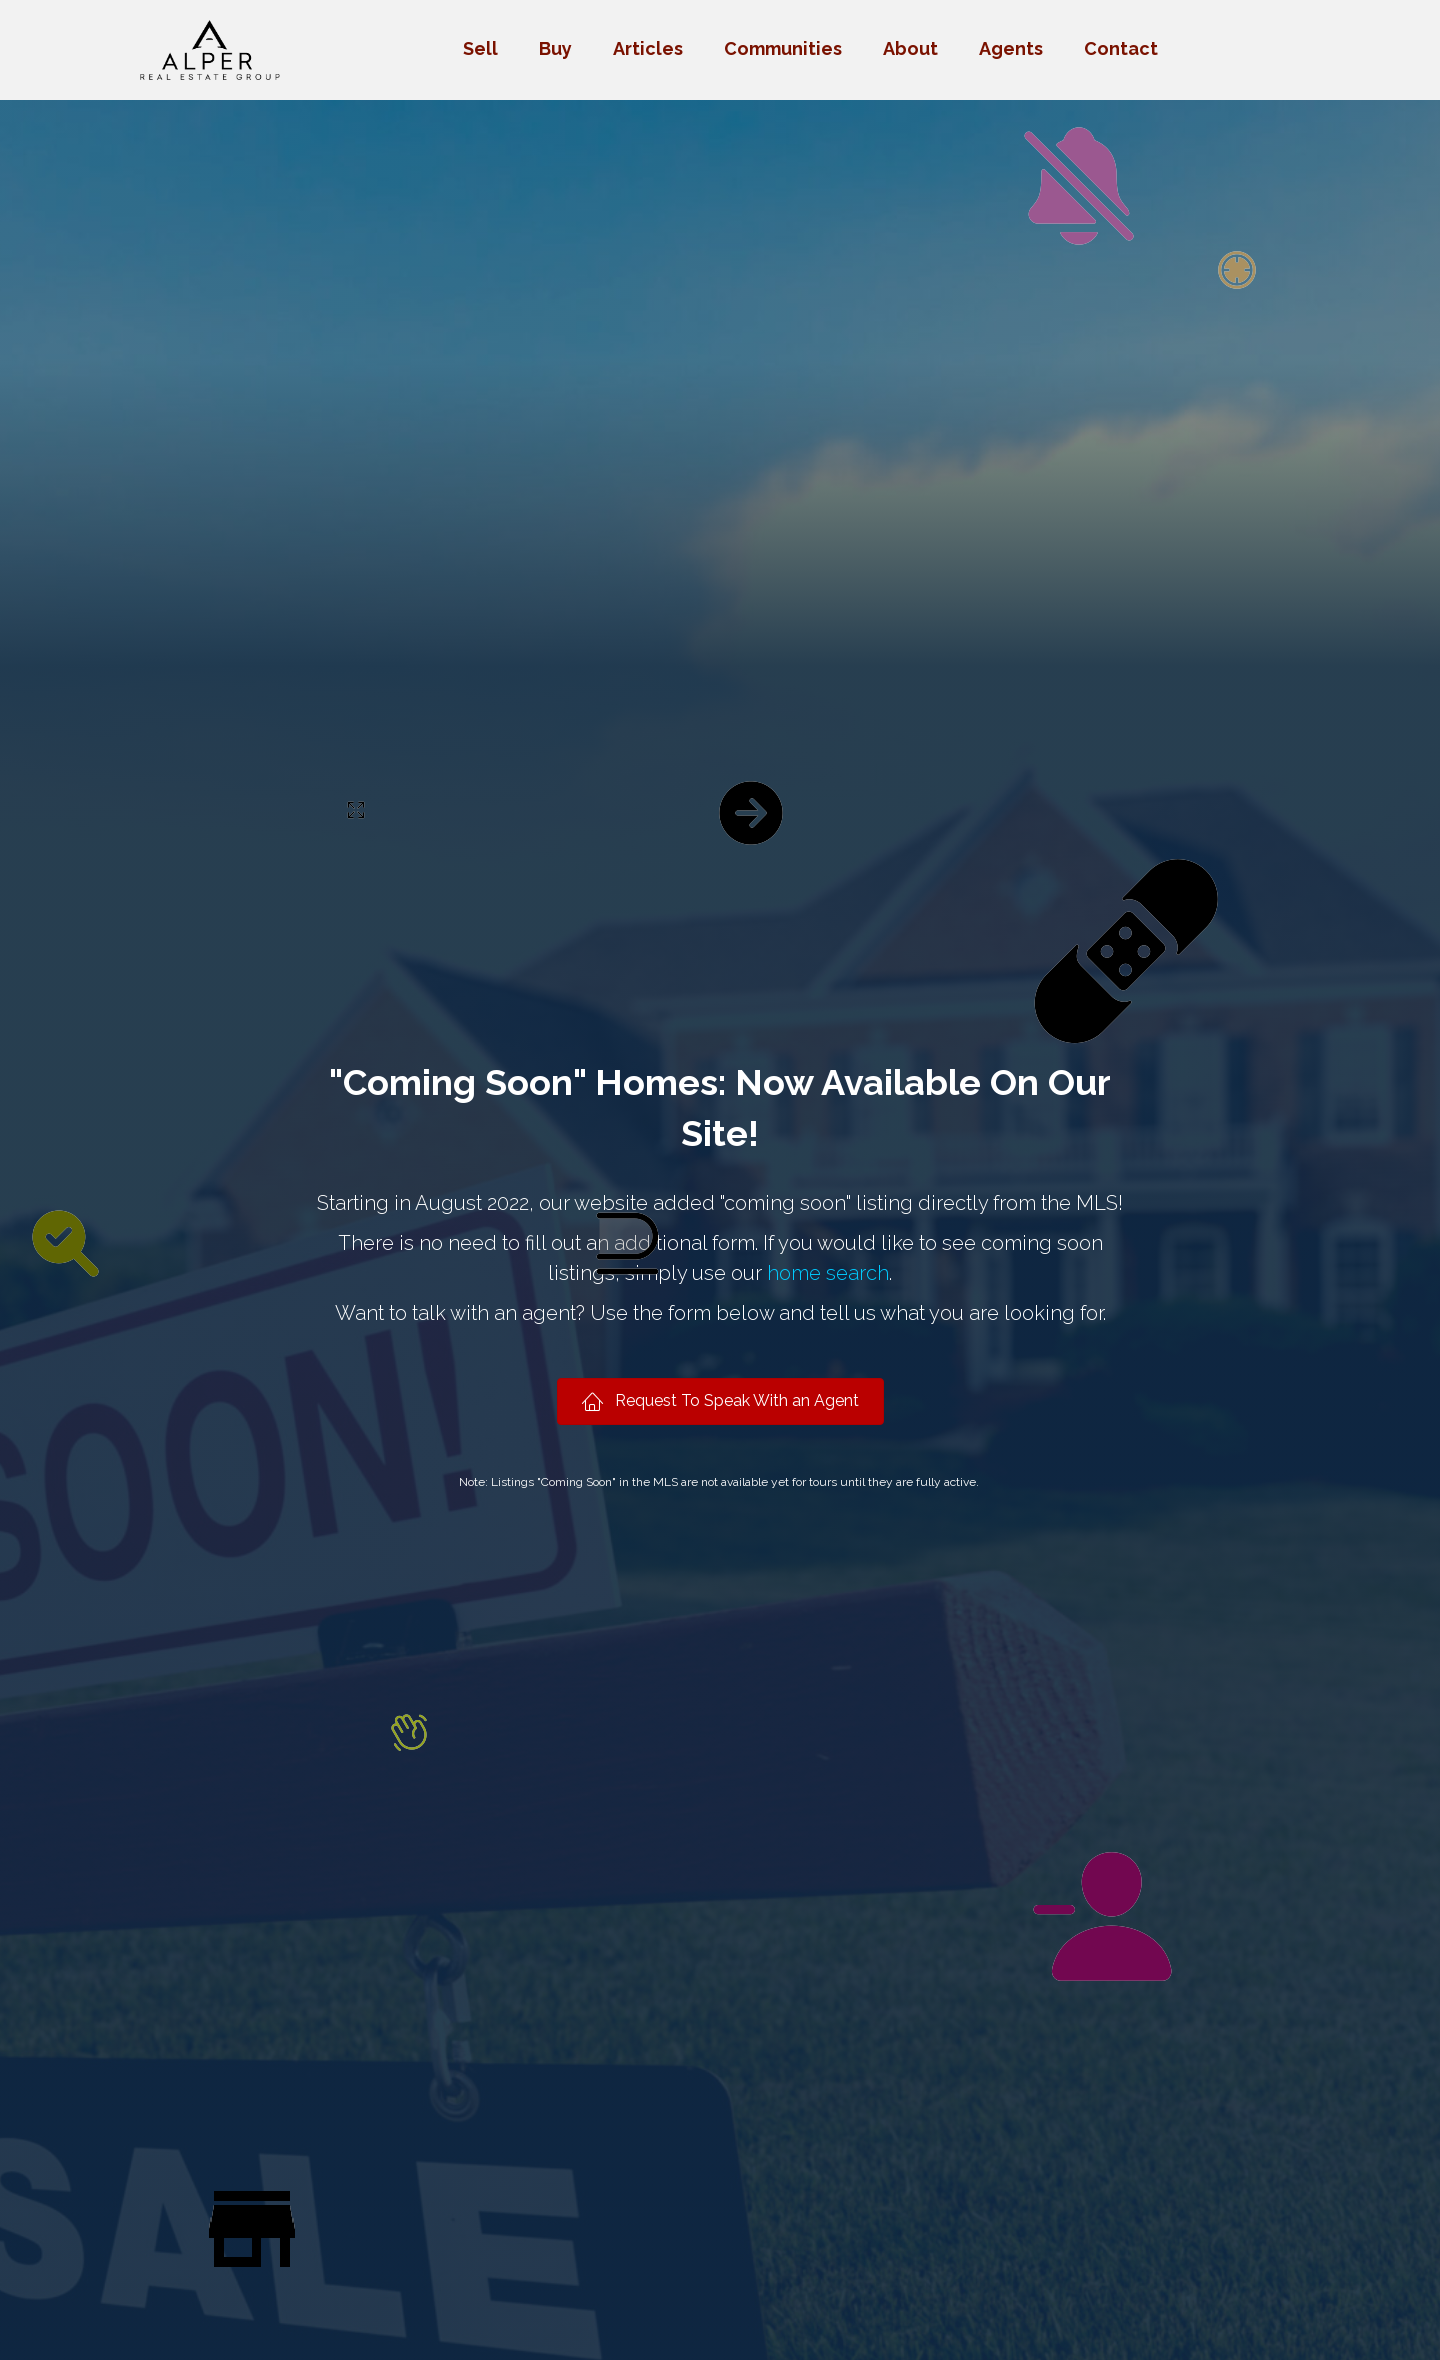 This screenshot has height=2360, width=1440. I want to click on access first aid or medical help, so click(1125, 951).